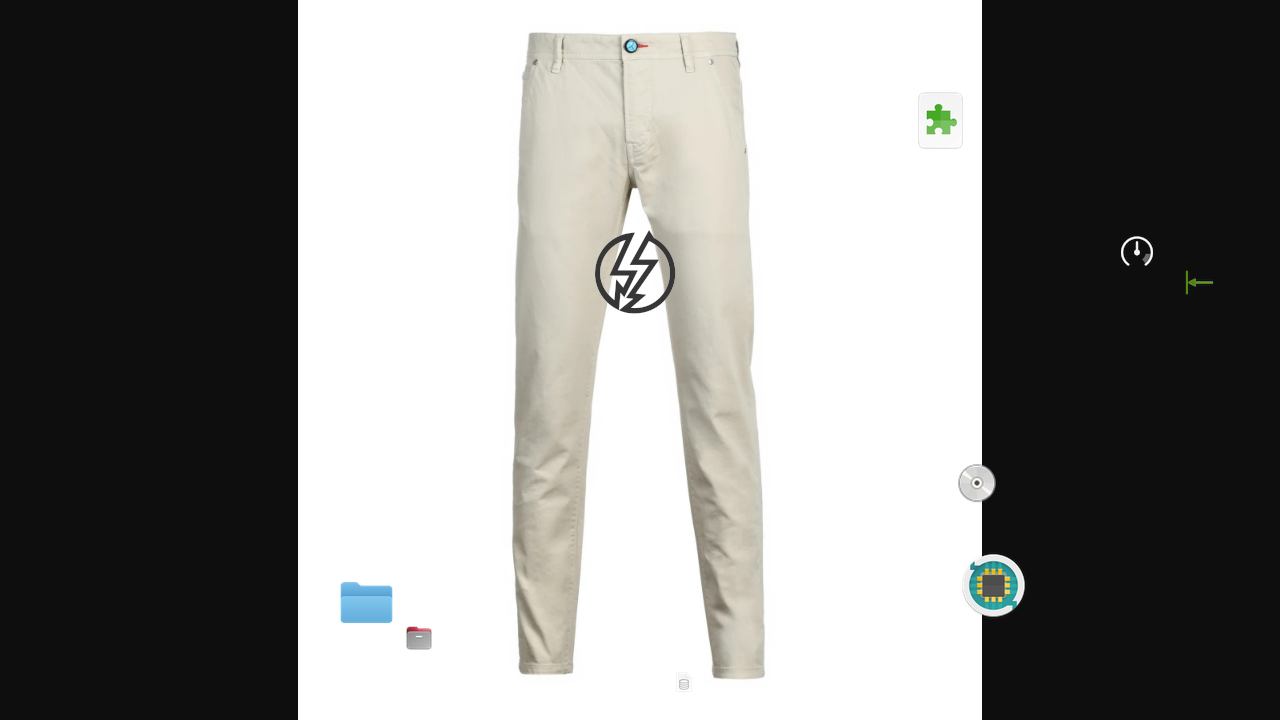  Describe the element at coordinates (977, 483) in the screenshot. I see `indicates a CD or optical disc drive` at that location.